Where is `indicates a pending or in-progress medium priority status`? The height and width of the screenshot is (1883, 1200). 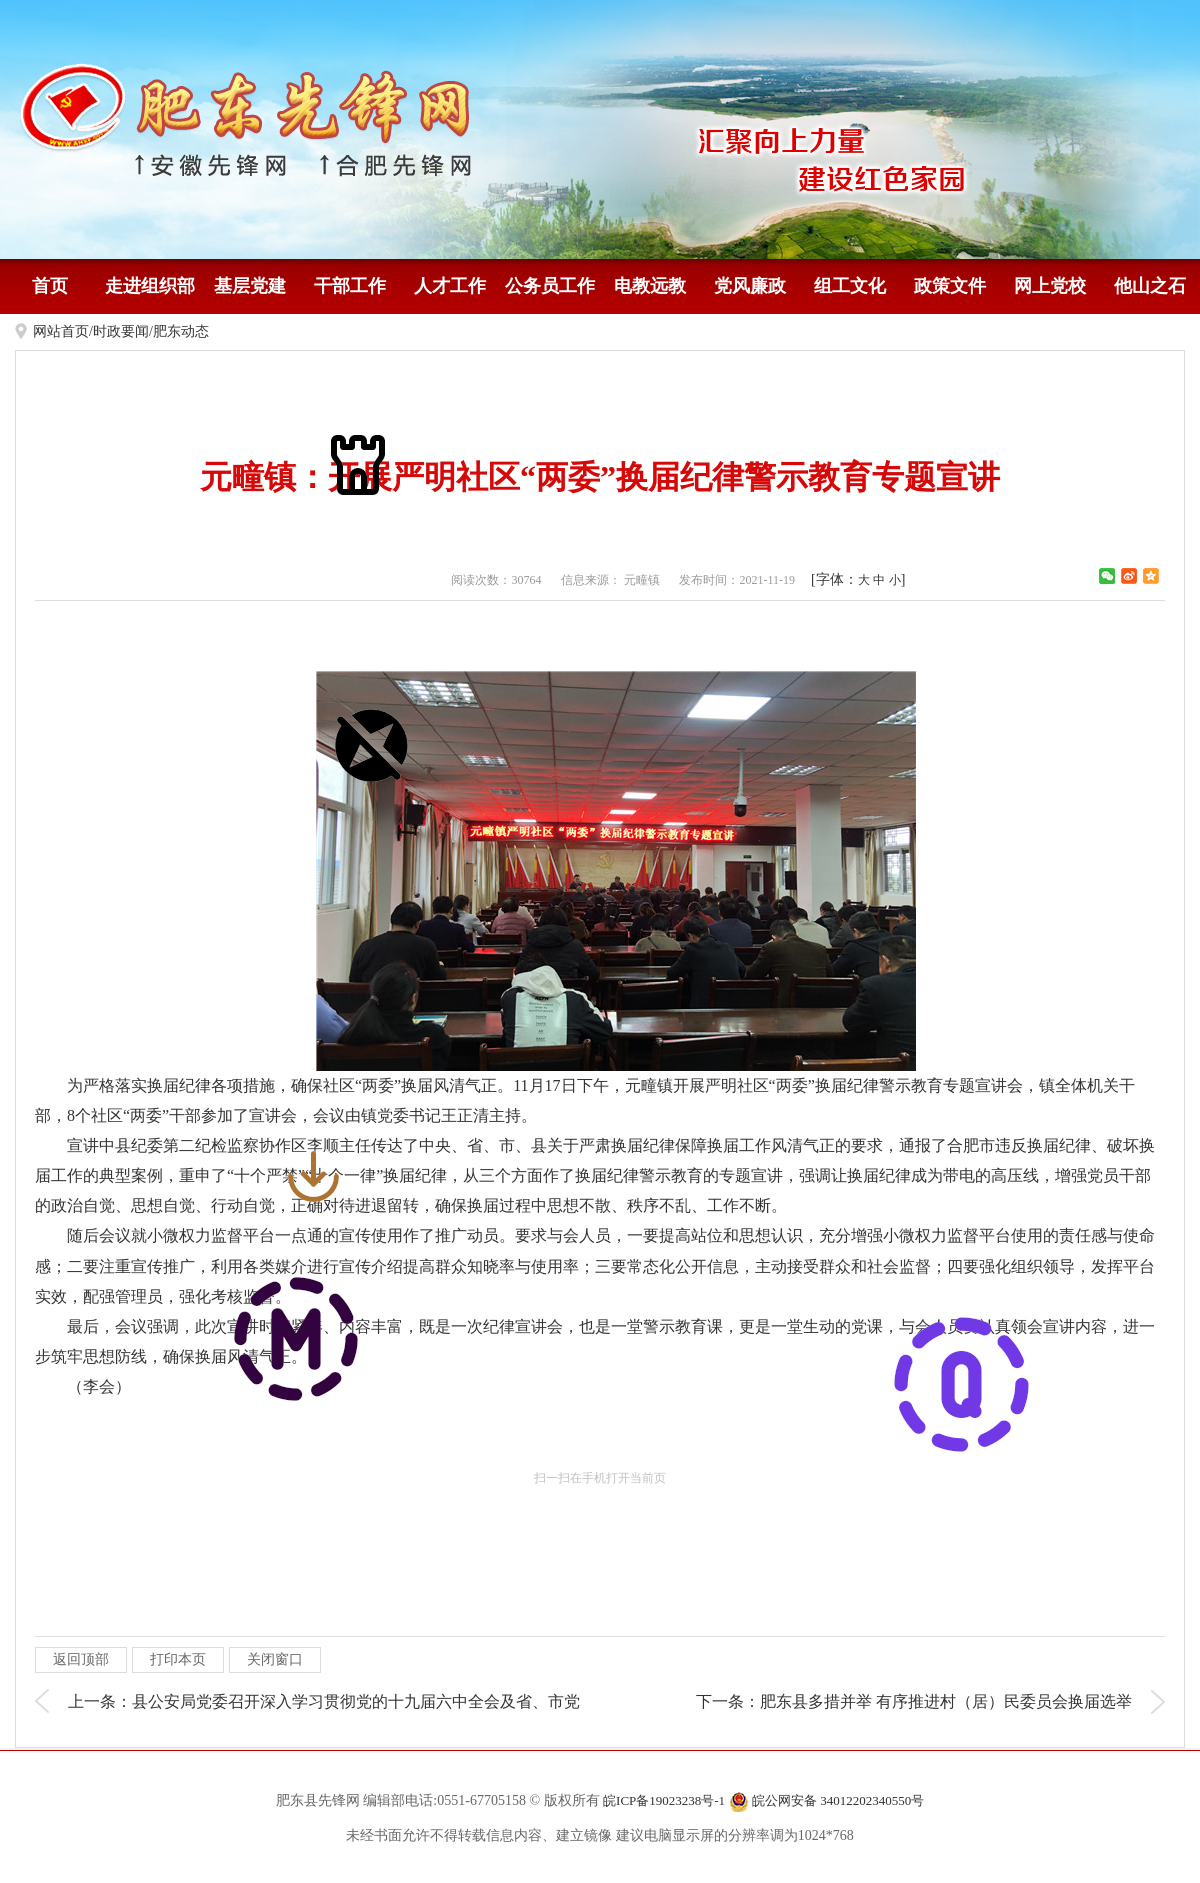 indicates a pending or in-progress medium priority status is located at coordinates (296, 1339).